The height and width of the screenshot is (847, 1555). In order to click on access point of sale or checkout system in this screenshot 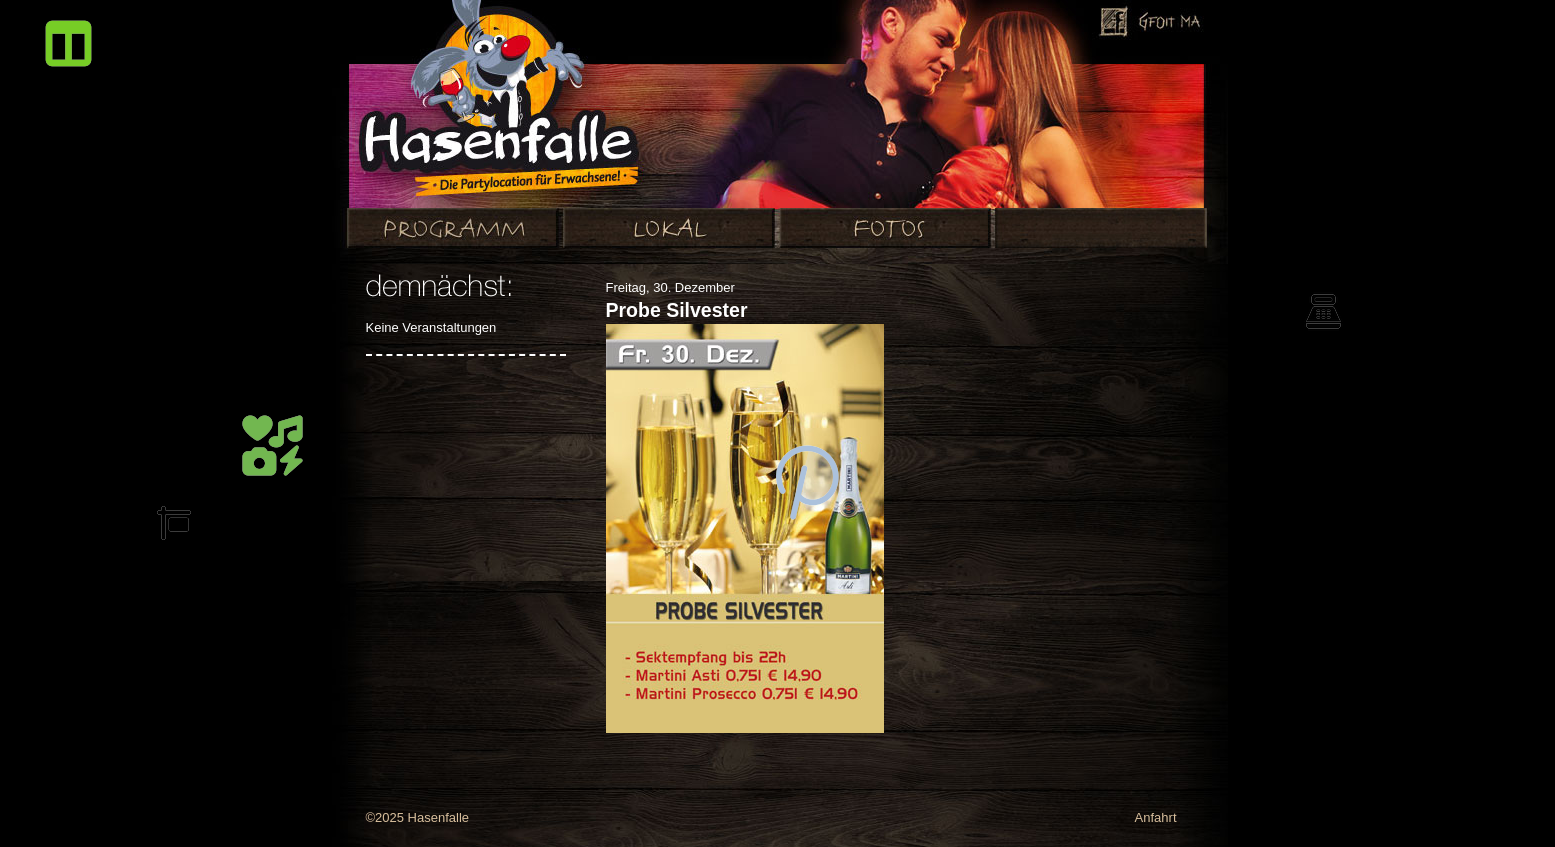, I will do `click(1323, 311)`.